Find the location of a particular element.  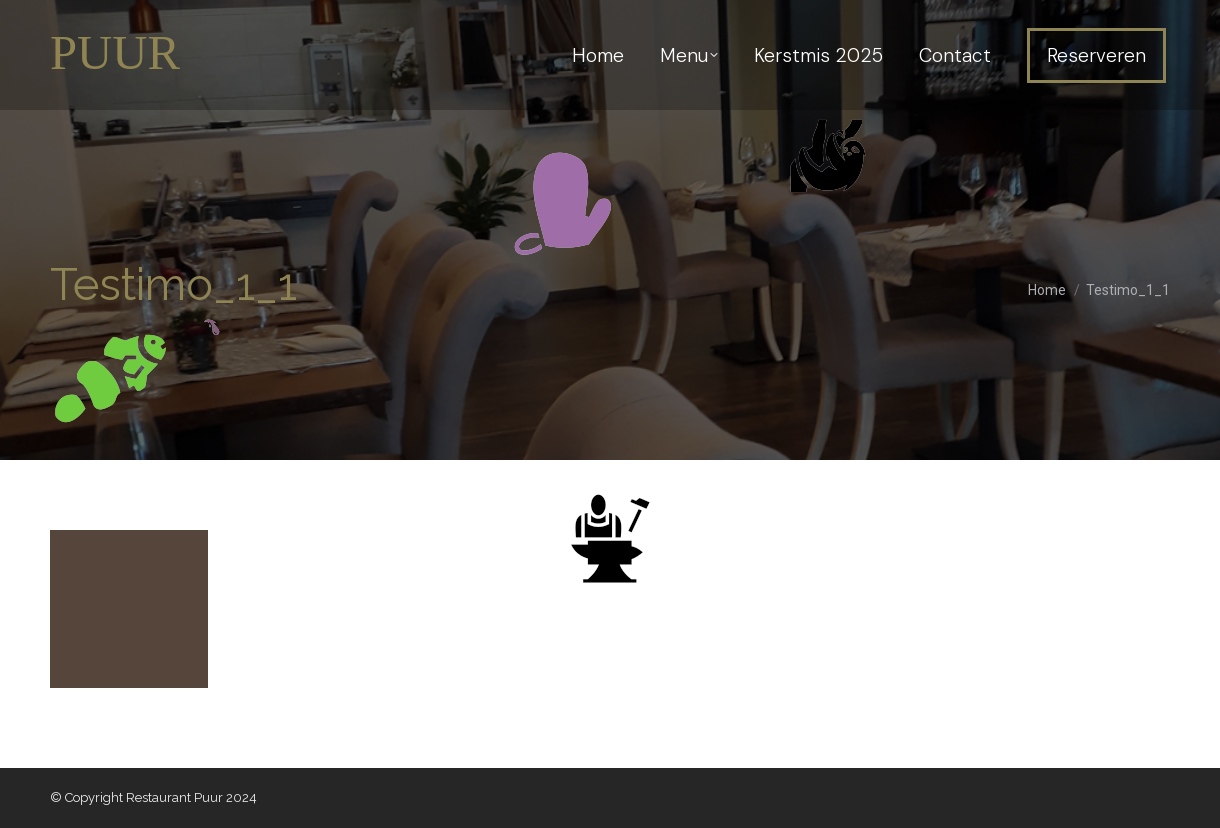

access cooking or recipe features is located at coordinates (565, 203).